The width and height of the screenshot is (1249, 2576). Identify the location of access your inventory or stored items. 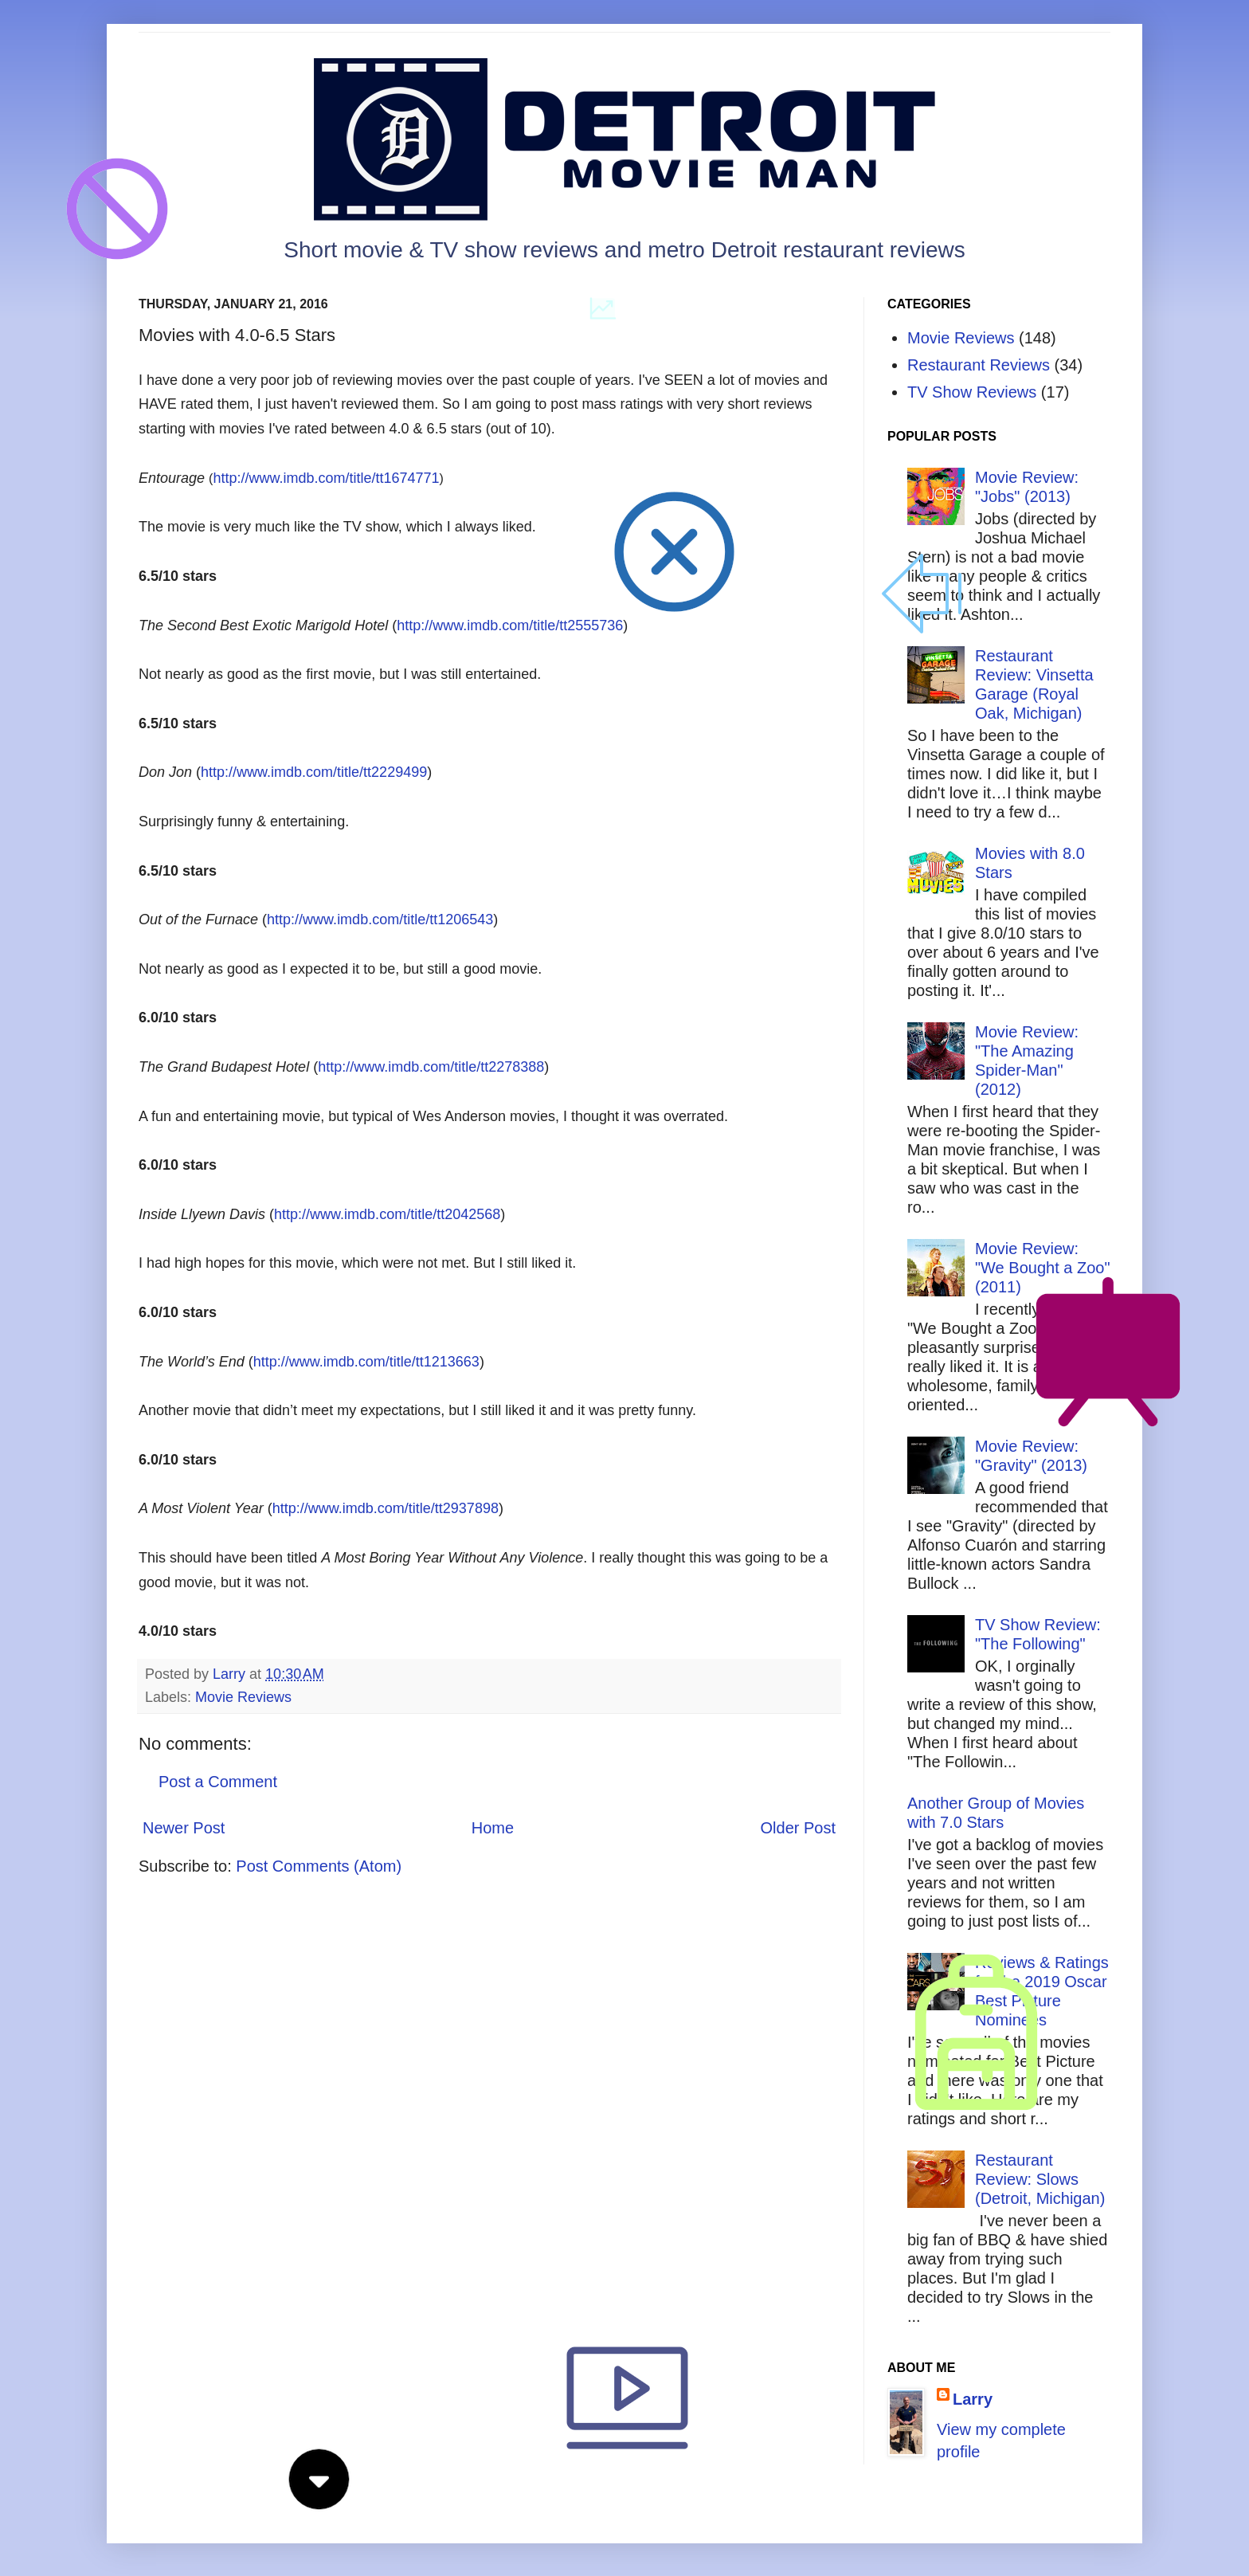
(976, 2037).